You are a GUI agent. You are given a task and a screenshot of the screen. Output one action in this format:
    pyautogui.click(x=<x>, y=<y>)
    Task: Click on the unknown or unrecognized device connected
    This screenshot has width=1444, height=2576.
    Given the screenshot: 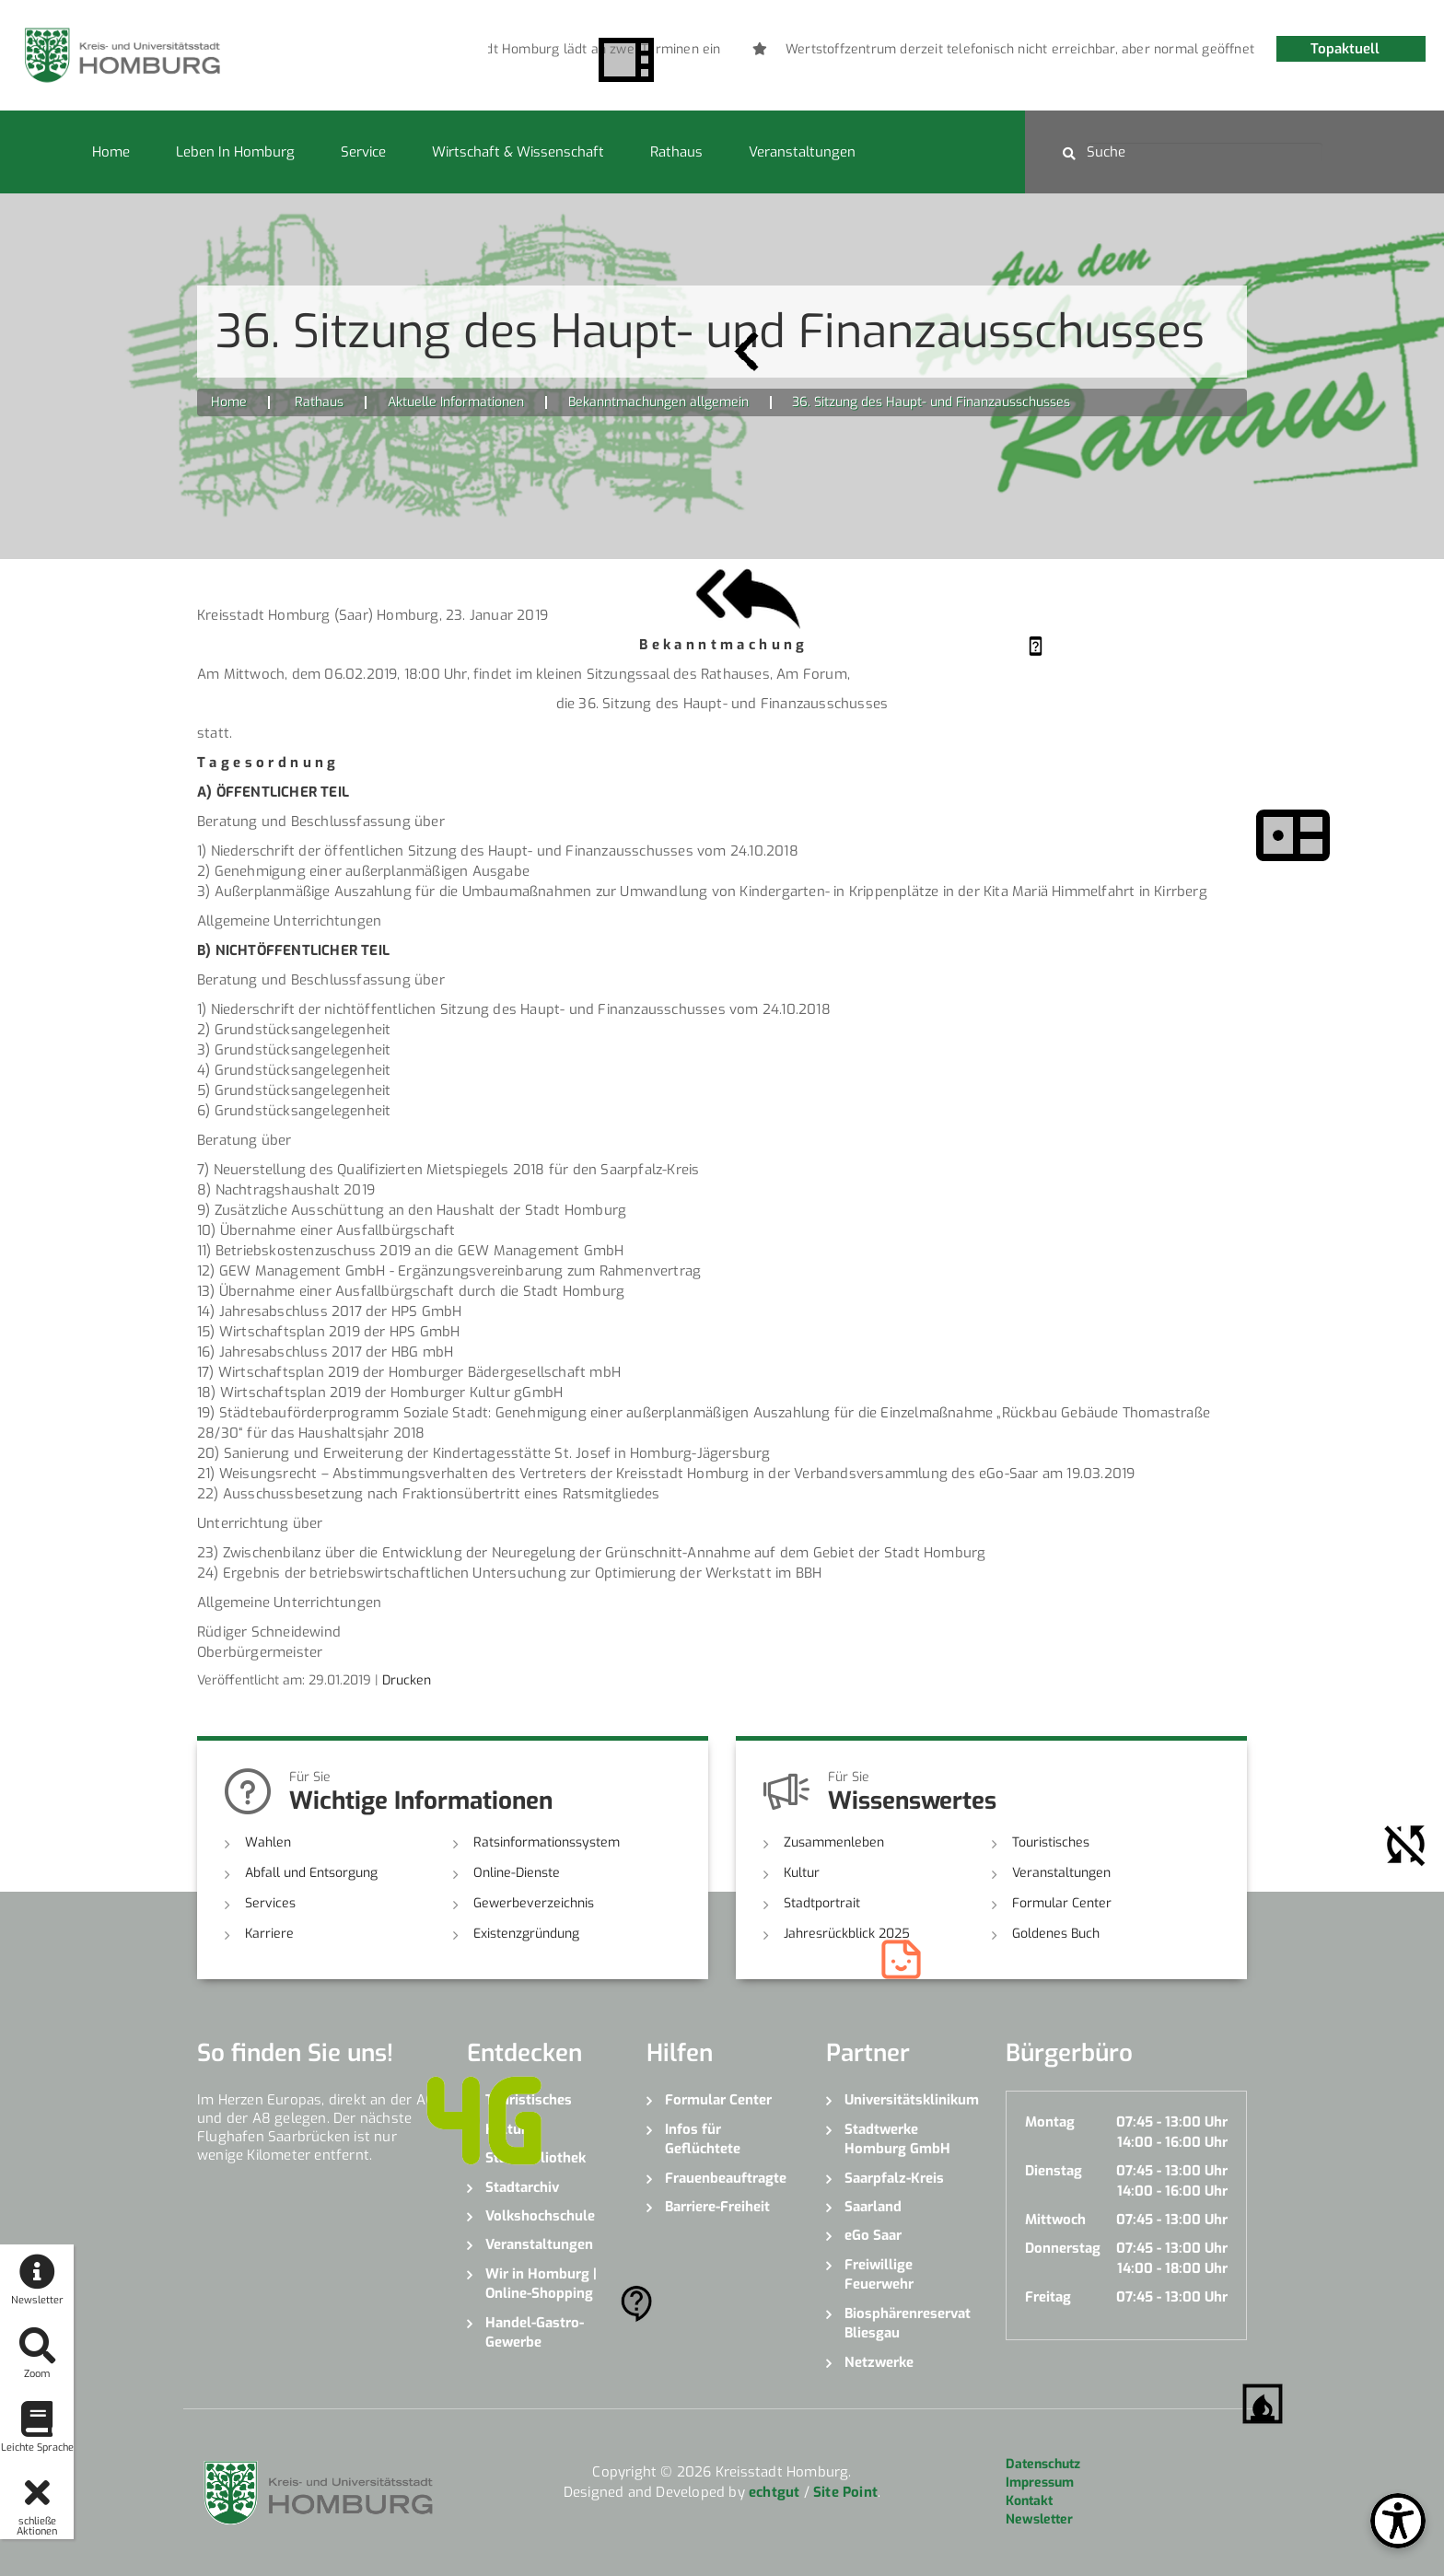 What is the action you would take?
    pyautogui.click(x=1035, y=646)
    